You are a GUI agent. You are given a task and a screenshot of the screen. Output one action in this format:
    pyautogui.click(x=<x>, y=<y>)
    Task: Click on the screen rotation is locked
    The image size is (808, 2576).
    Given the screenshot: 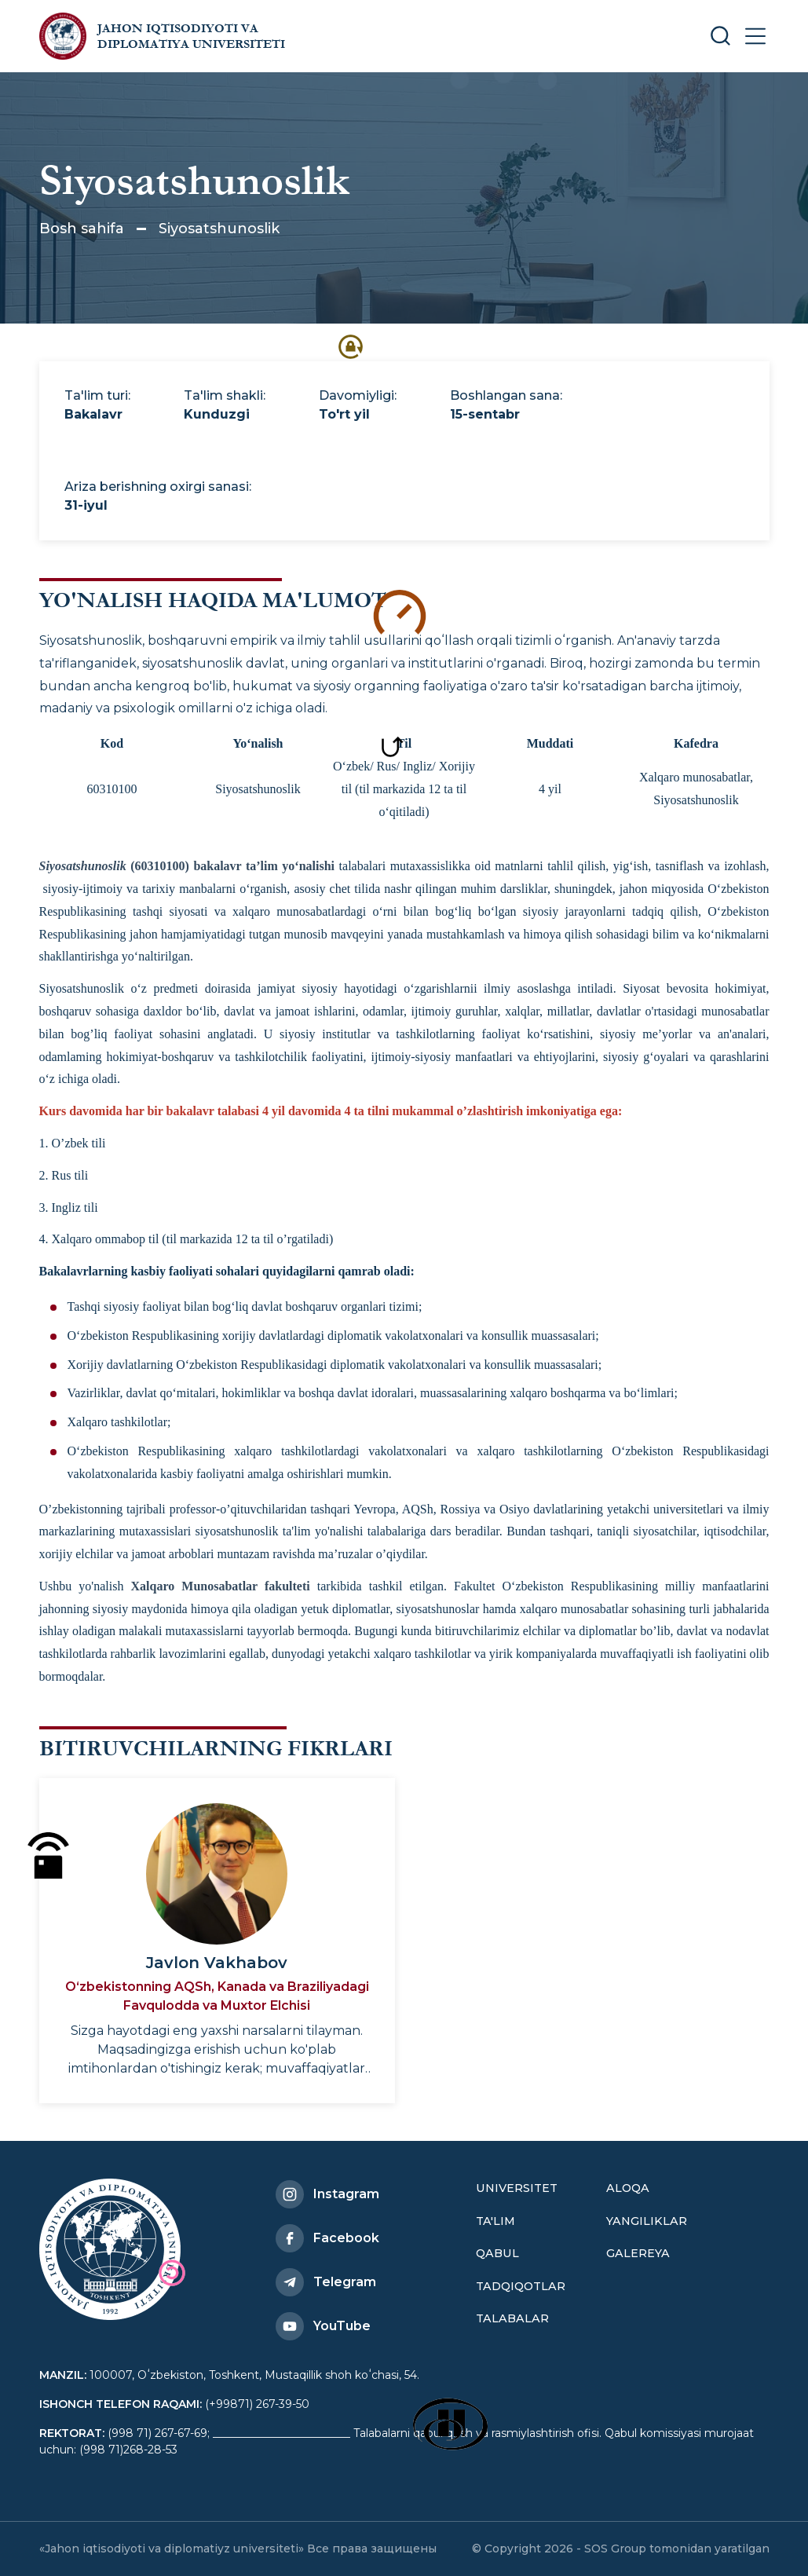 What is the action you would take?
    pyautogui.click(x=350, y=346)
    